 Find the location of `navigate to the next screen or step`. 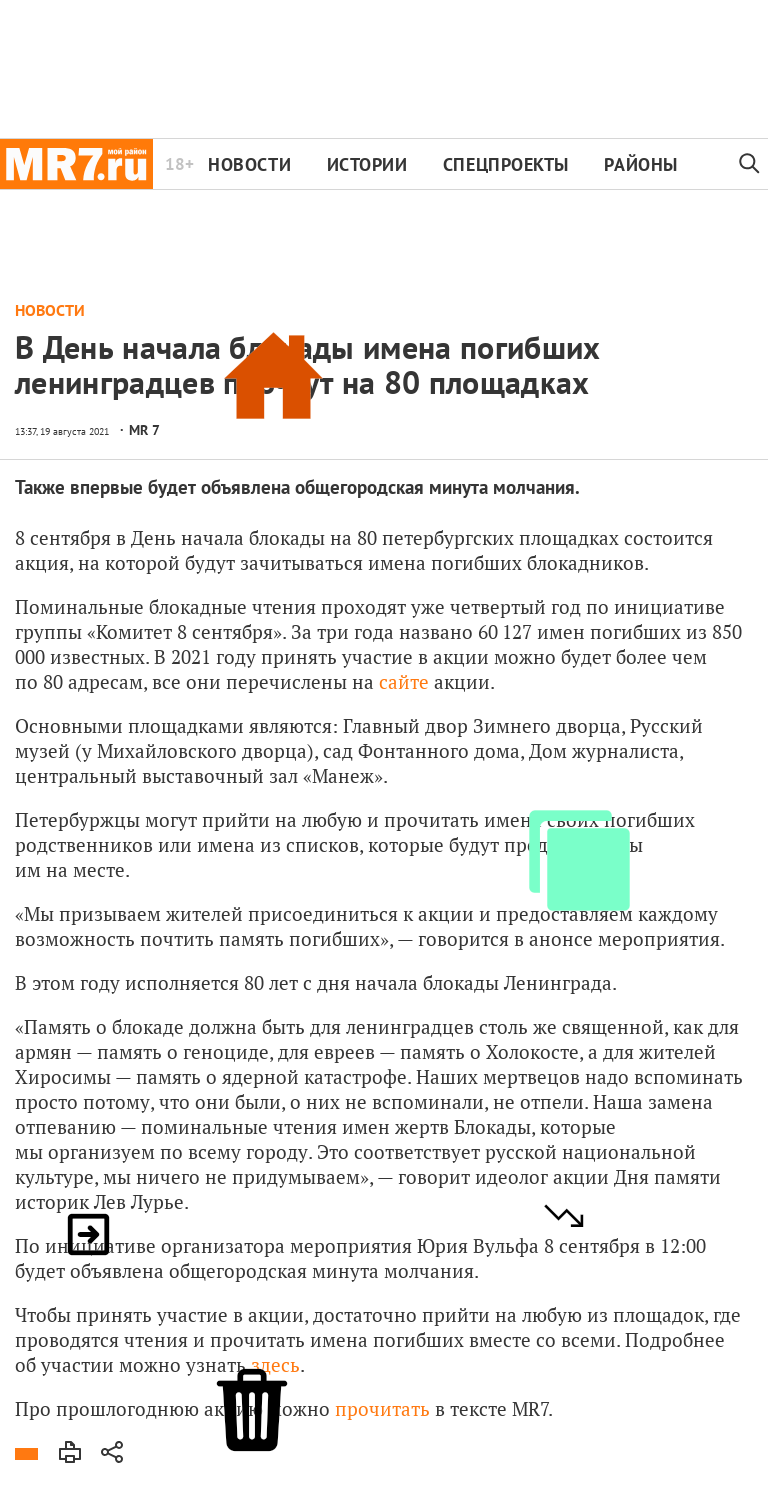

navigate to the next screen or step is located at coordinates (88, 1234).